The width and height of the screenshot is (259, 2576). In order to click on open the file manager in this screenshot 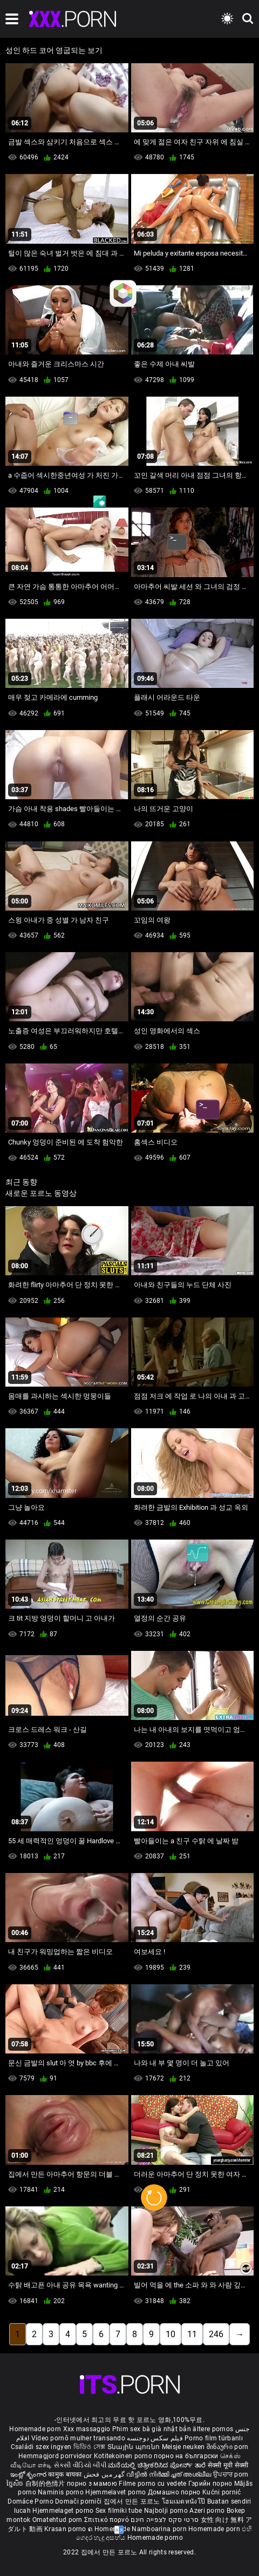, I will do `click(71, 418)`.